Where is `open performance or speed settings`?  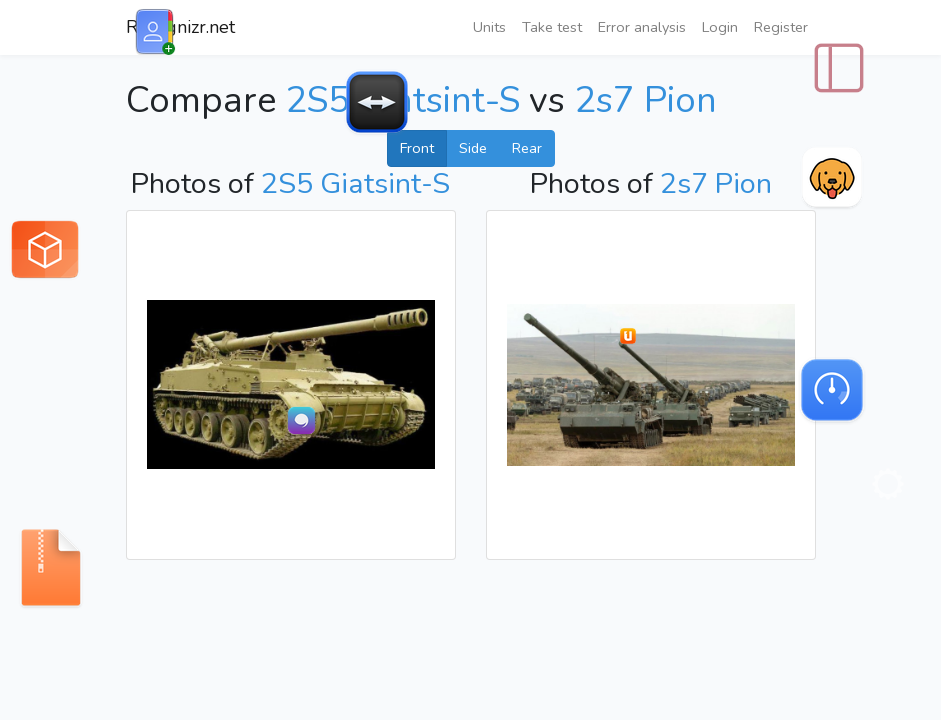 open performance or speed settings is located at coordinates (832, 391).